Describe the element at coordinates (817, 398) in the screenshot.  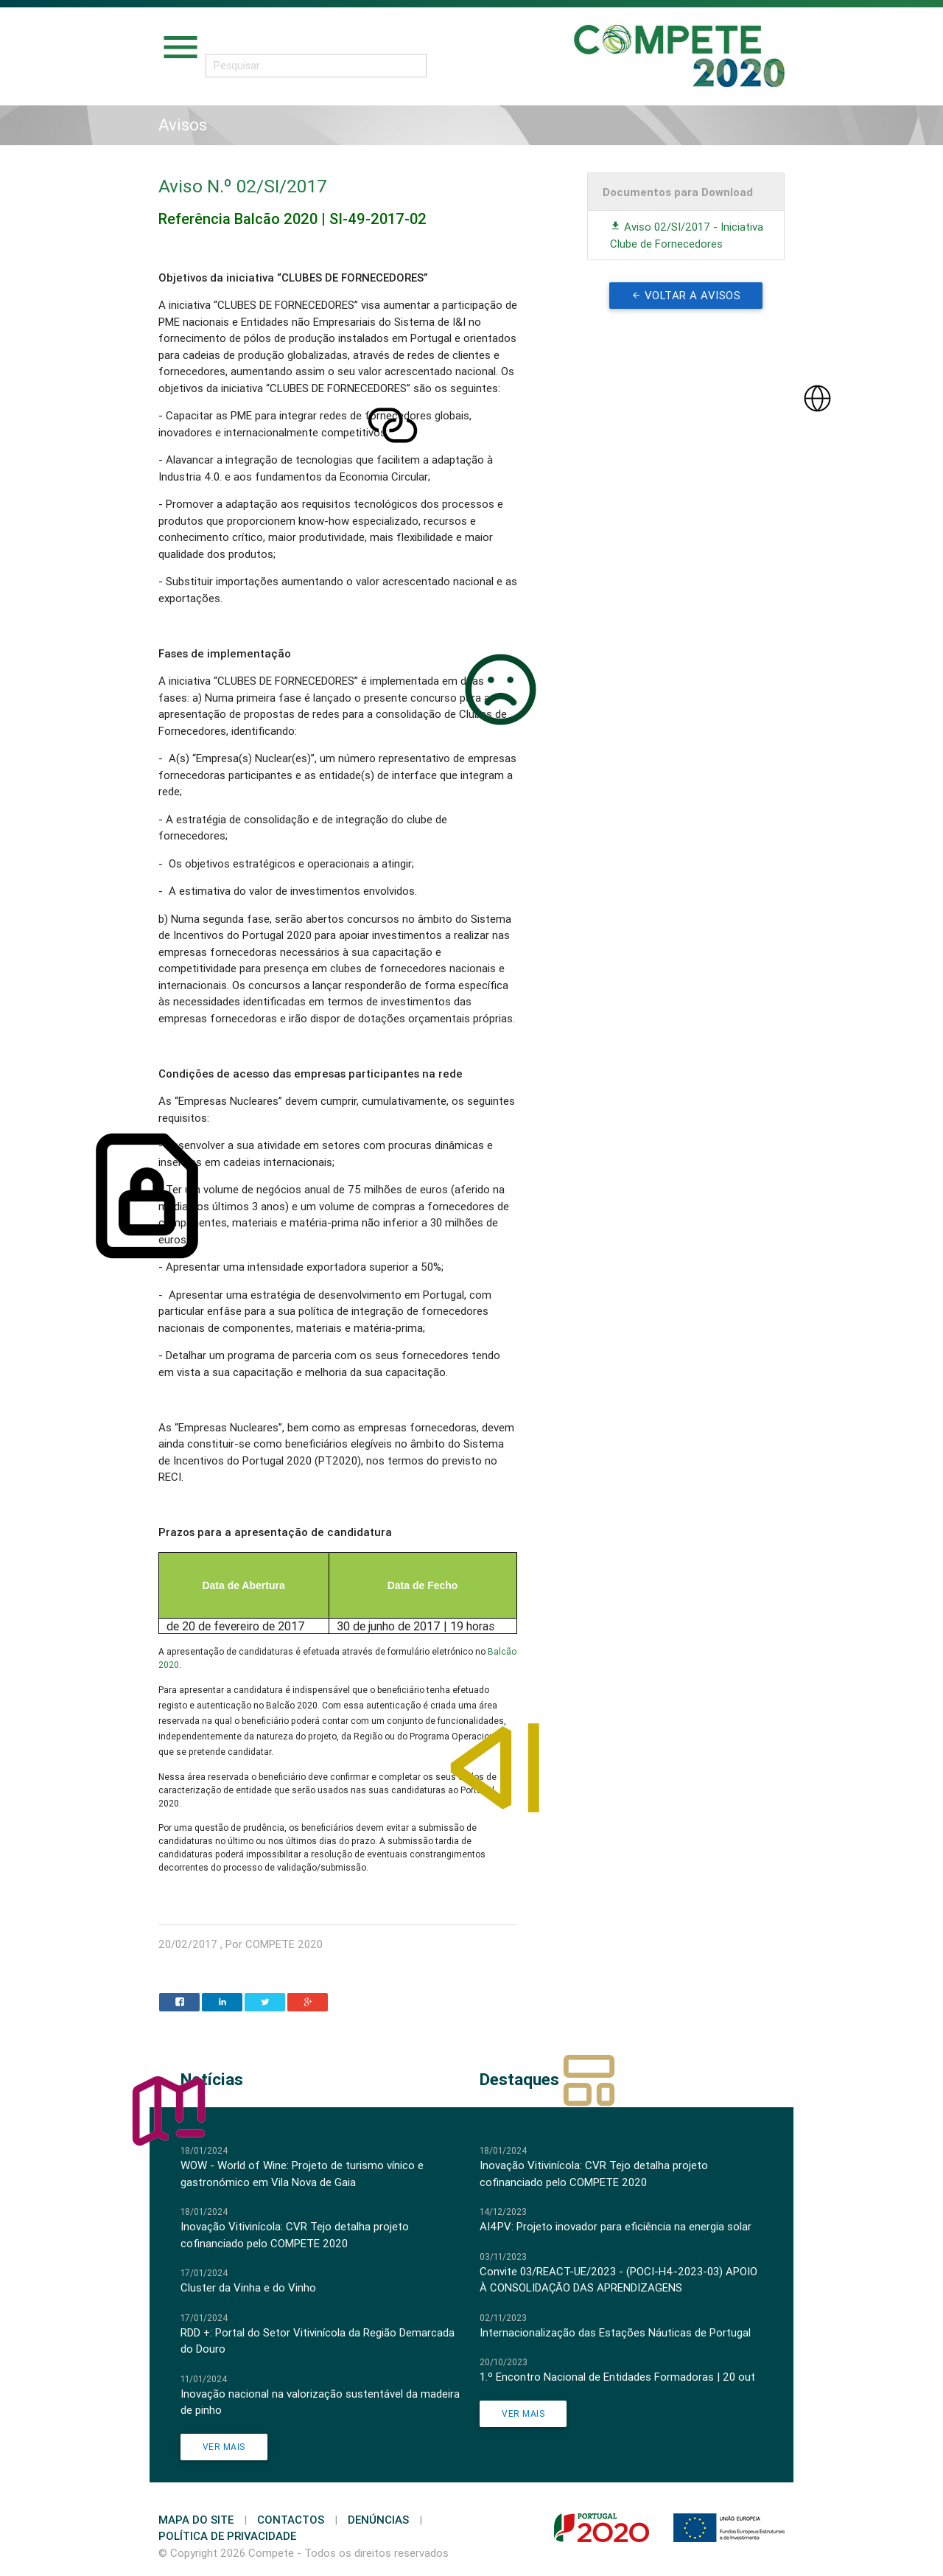
I see `switch to global or worldwide view` at that location.